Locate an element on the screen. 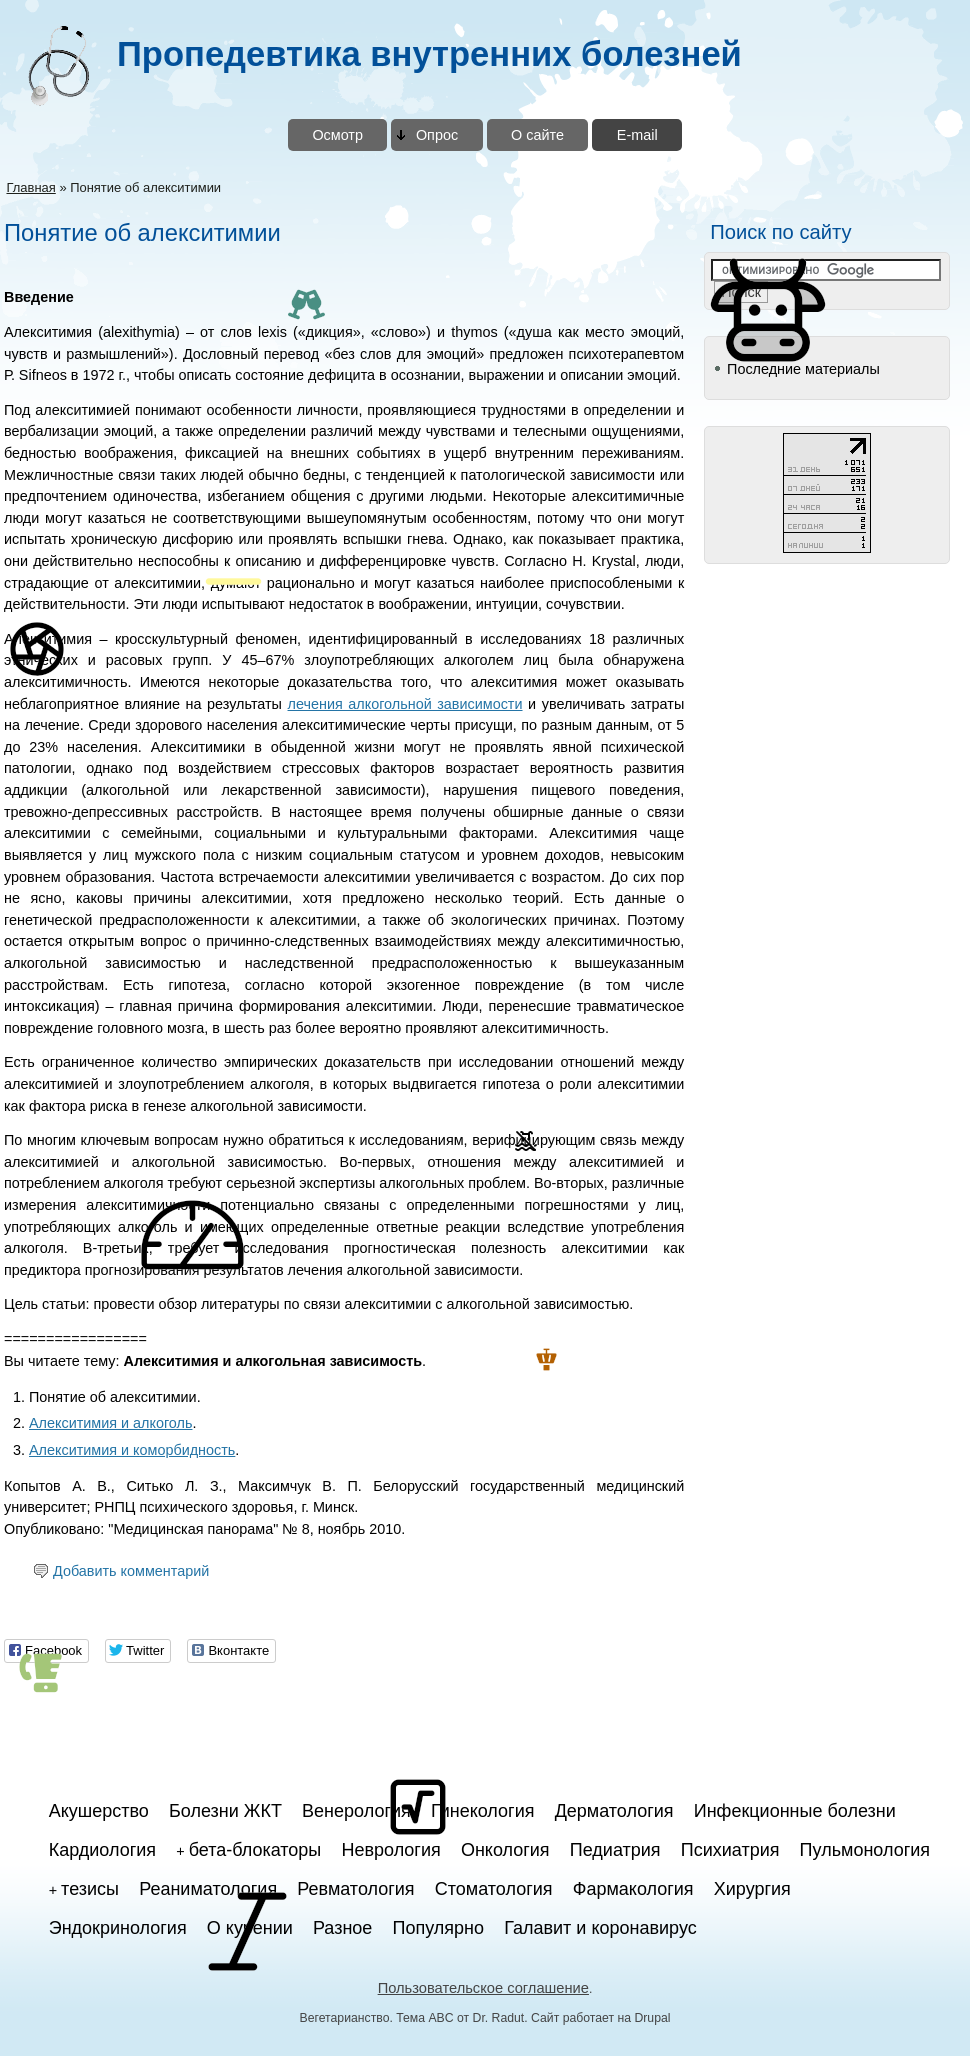 The height and width of the screenshot is (2056, 970). view performance or speed metrics is located at coordinates (192, 1240).